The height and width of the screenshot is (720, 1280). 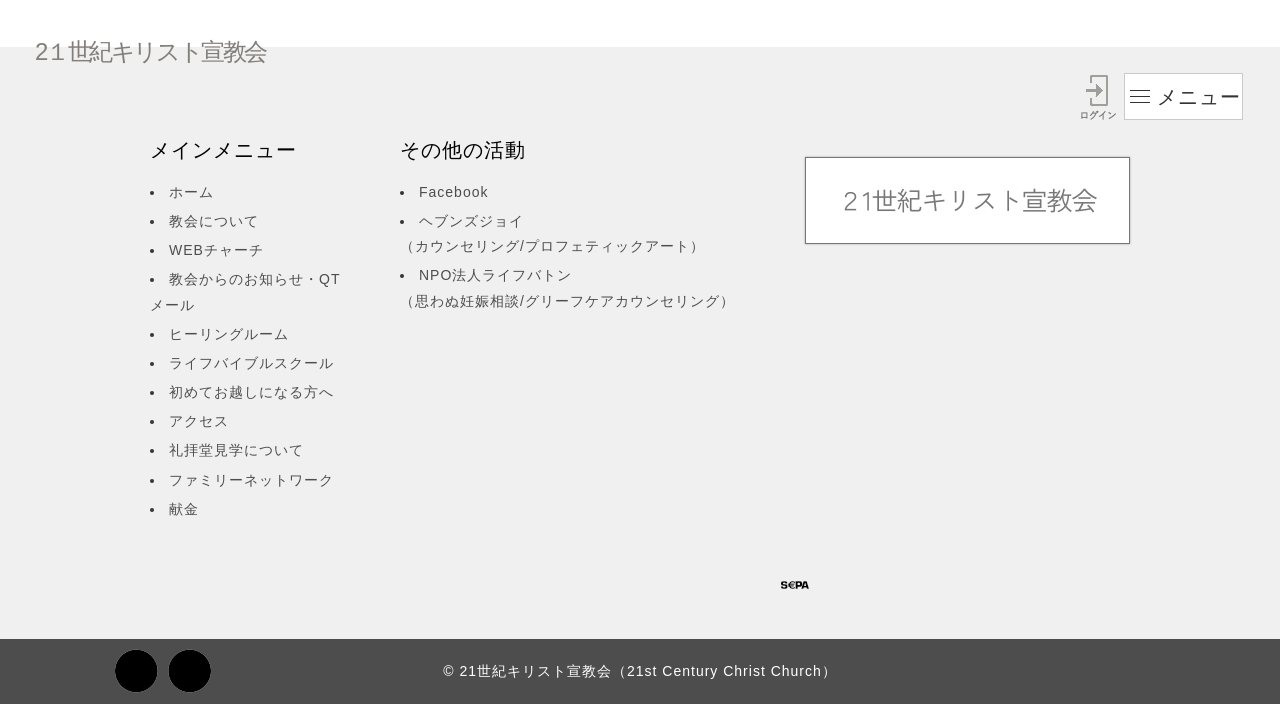 What do you see at coordinates (163, 671) in the screenshot?
I see `open Flickr app` at bounding box center [163, 671].